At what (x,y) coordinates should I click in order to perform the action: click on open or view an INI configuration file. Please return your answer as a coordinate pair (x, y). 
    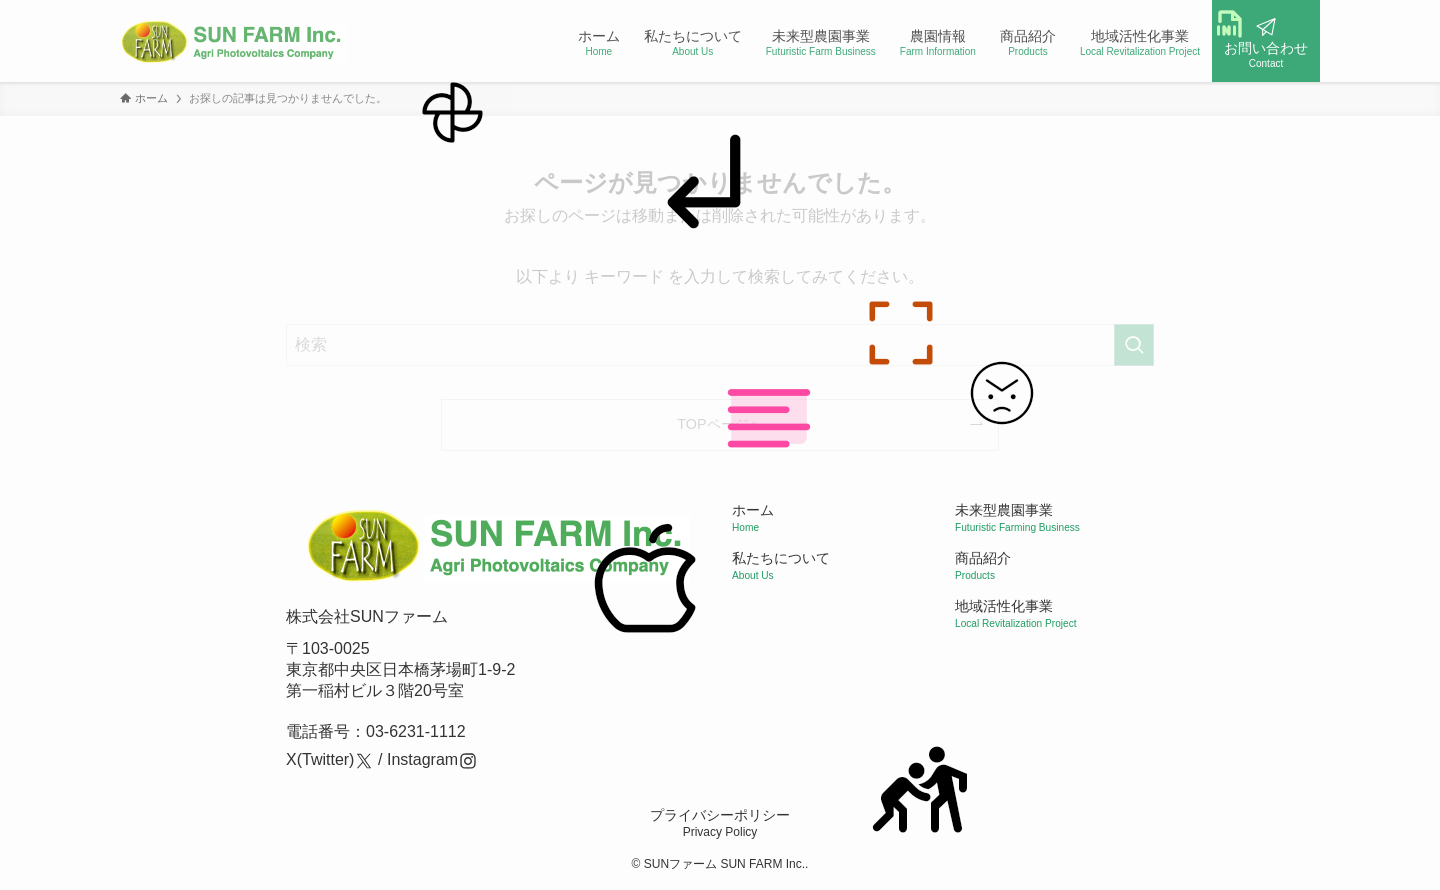
    Looking at the image, I should click on (1230, 24).